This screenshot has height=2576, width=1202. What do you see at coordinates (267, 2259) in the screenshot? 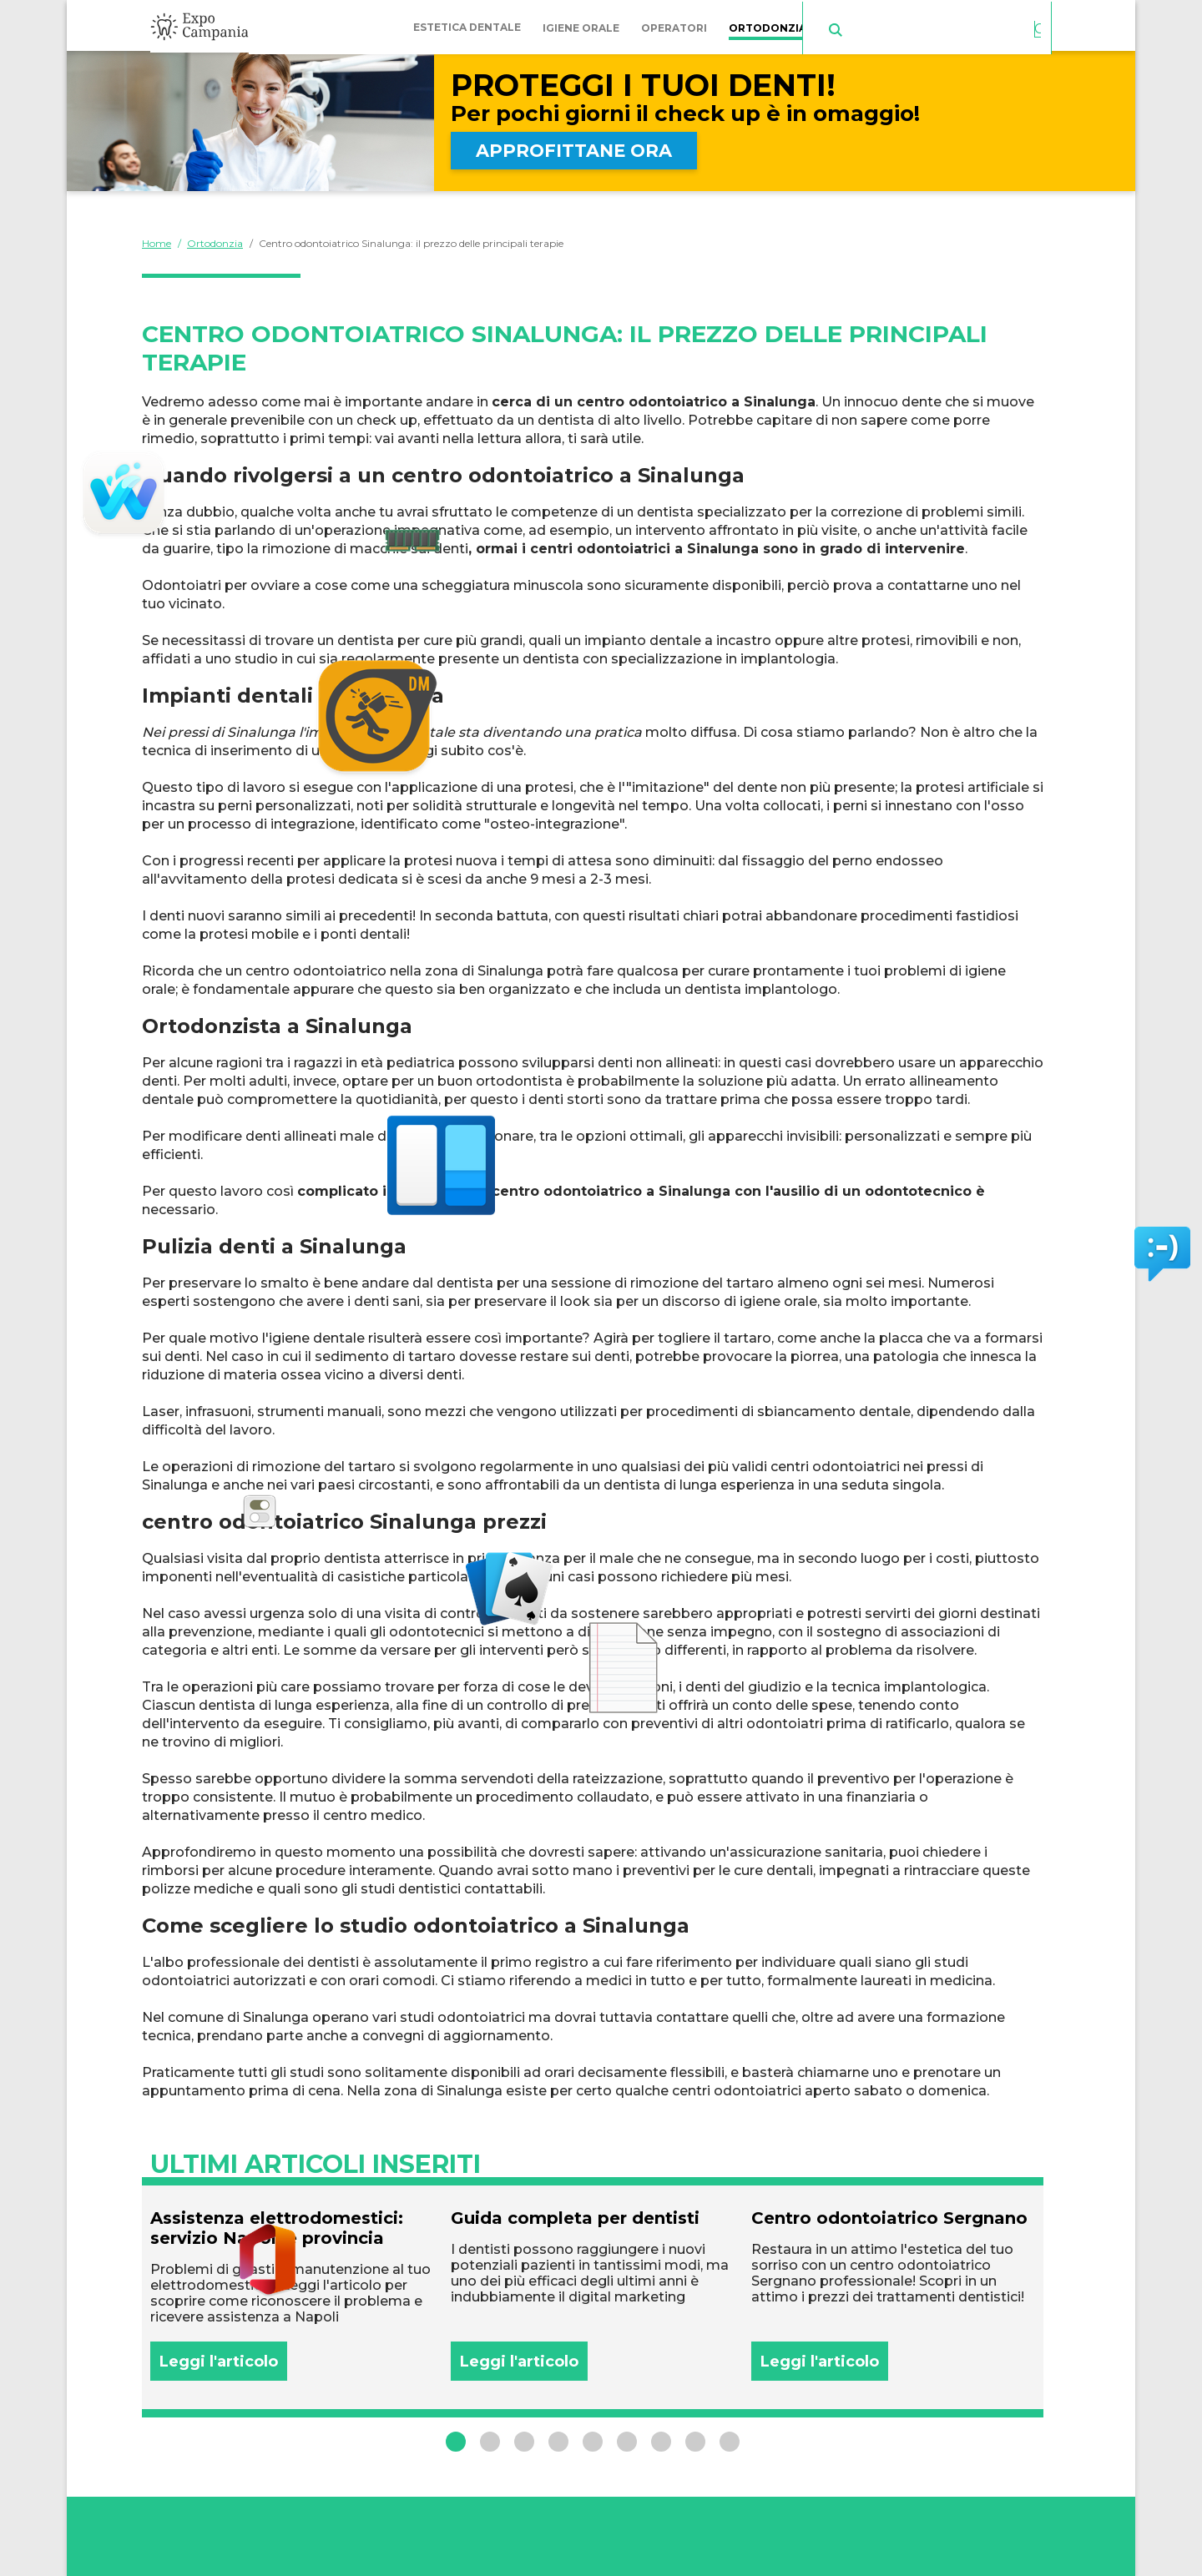
I see `open Microsoft Office suite` at bounding box center [267, 2259].